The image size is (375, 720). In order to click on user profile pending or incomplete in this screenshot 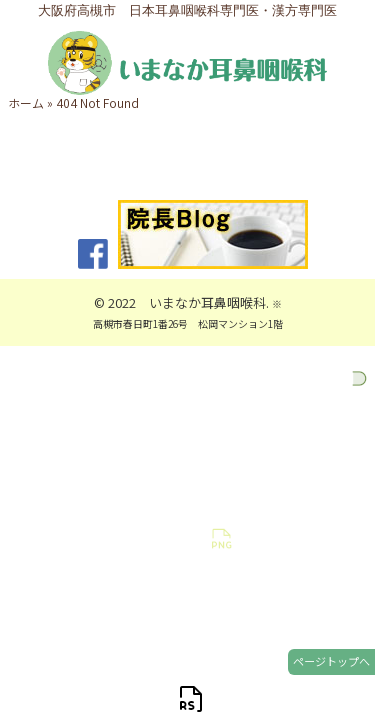, I will do `click(98, 63)`.